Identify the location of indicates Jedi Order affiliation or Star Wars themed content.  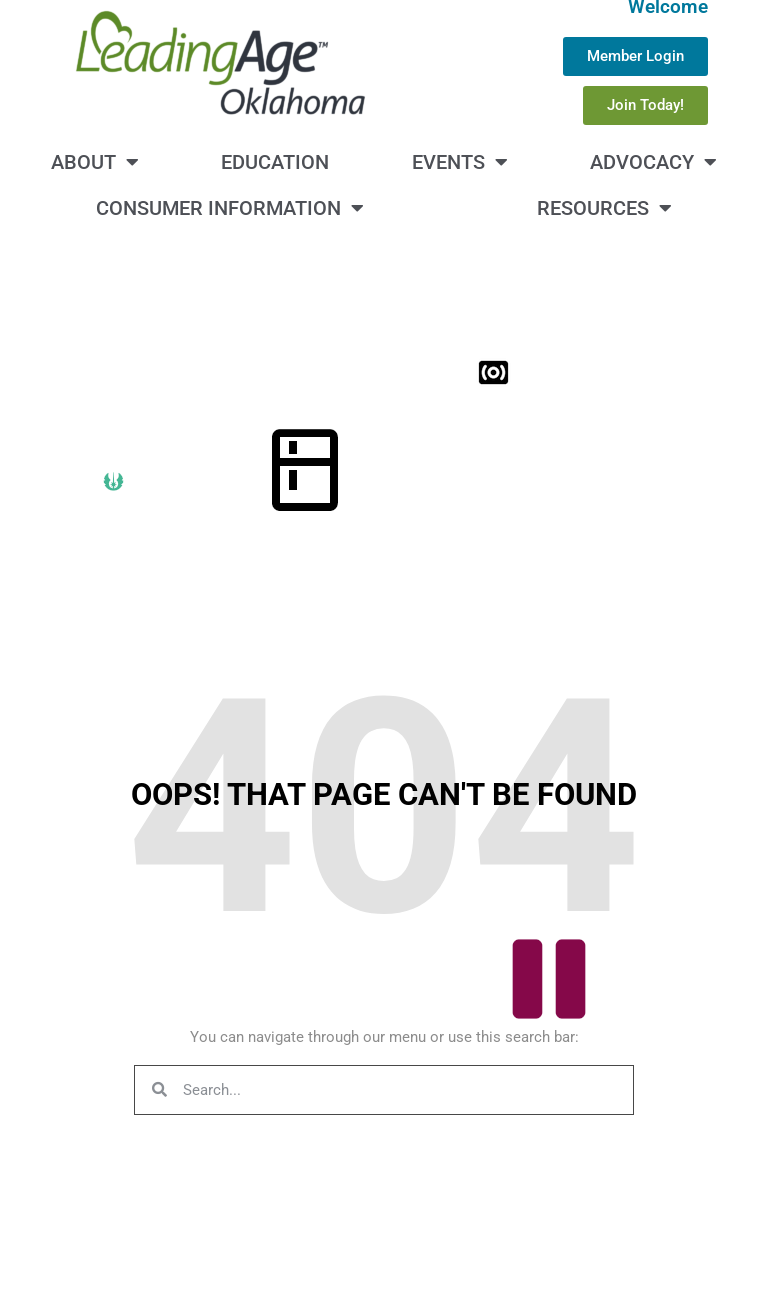
(113, 481).